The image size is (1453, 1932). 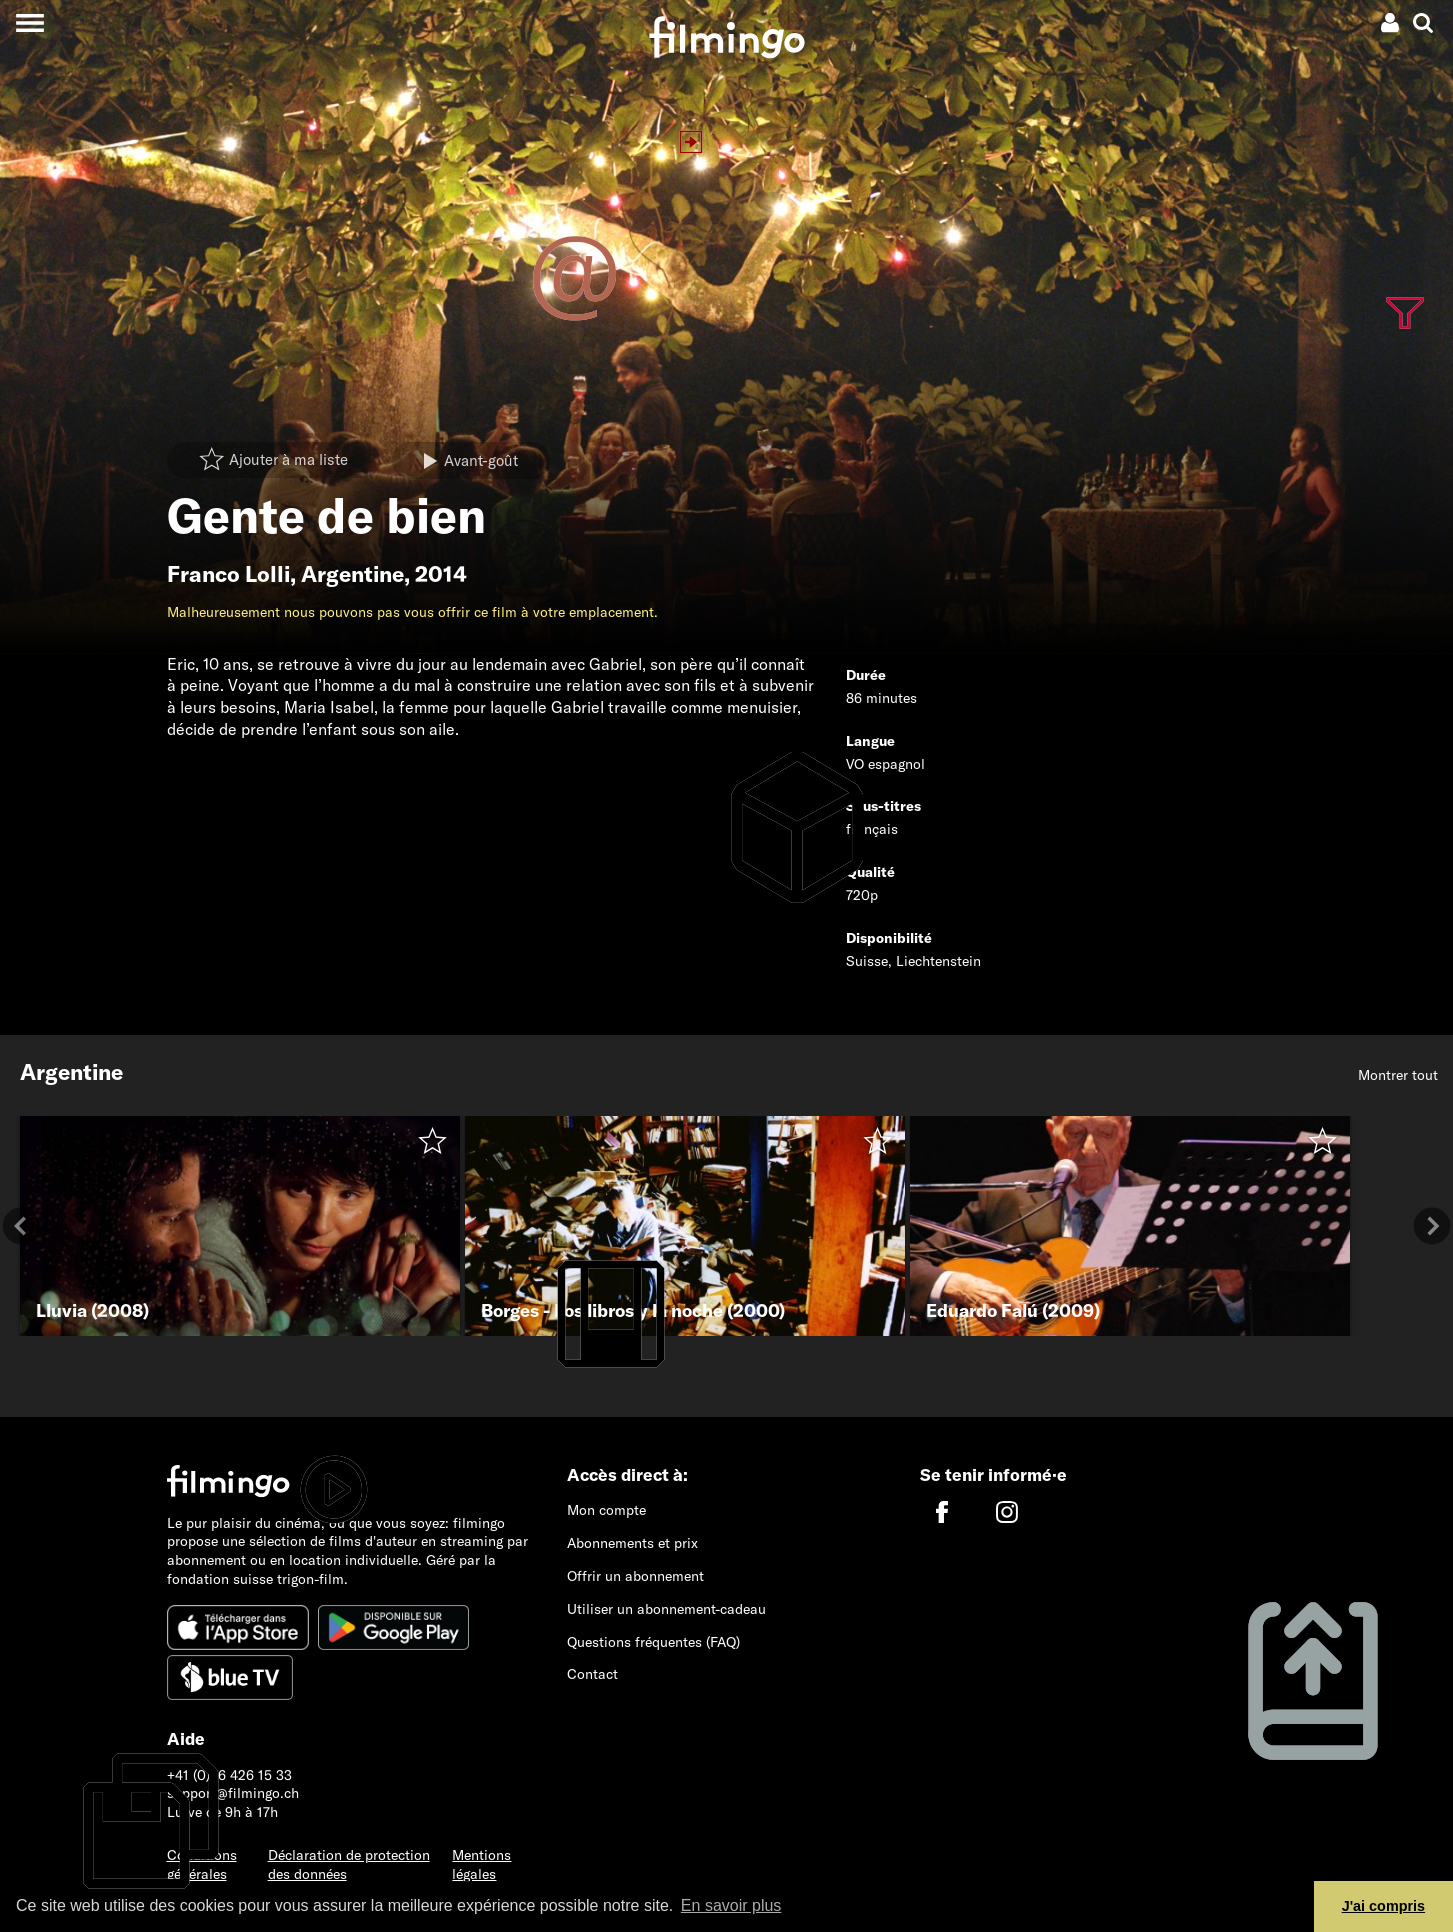 What do you see at coordinates (572, 275) in the screenshot?
I see `mention a user in a comment or message` at bounding box center [572, 275].